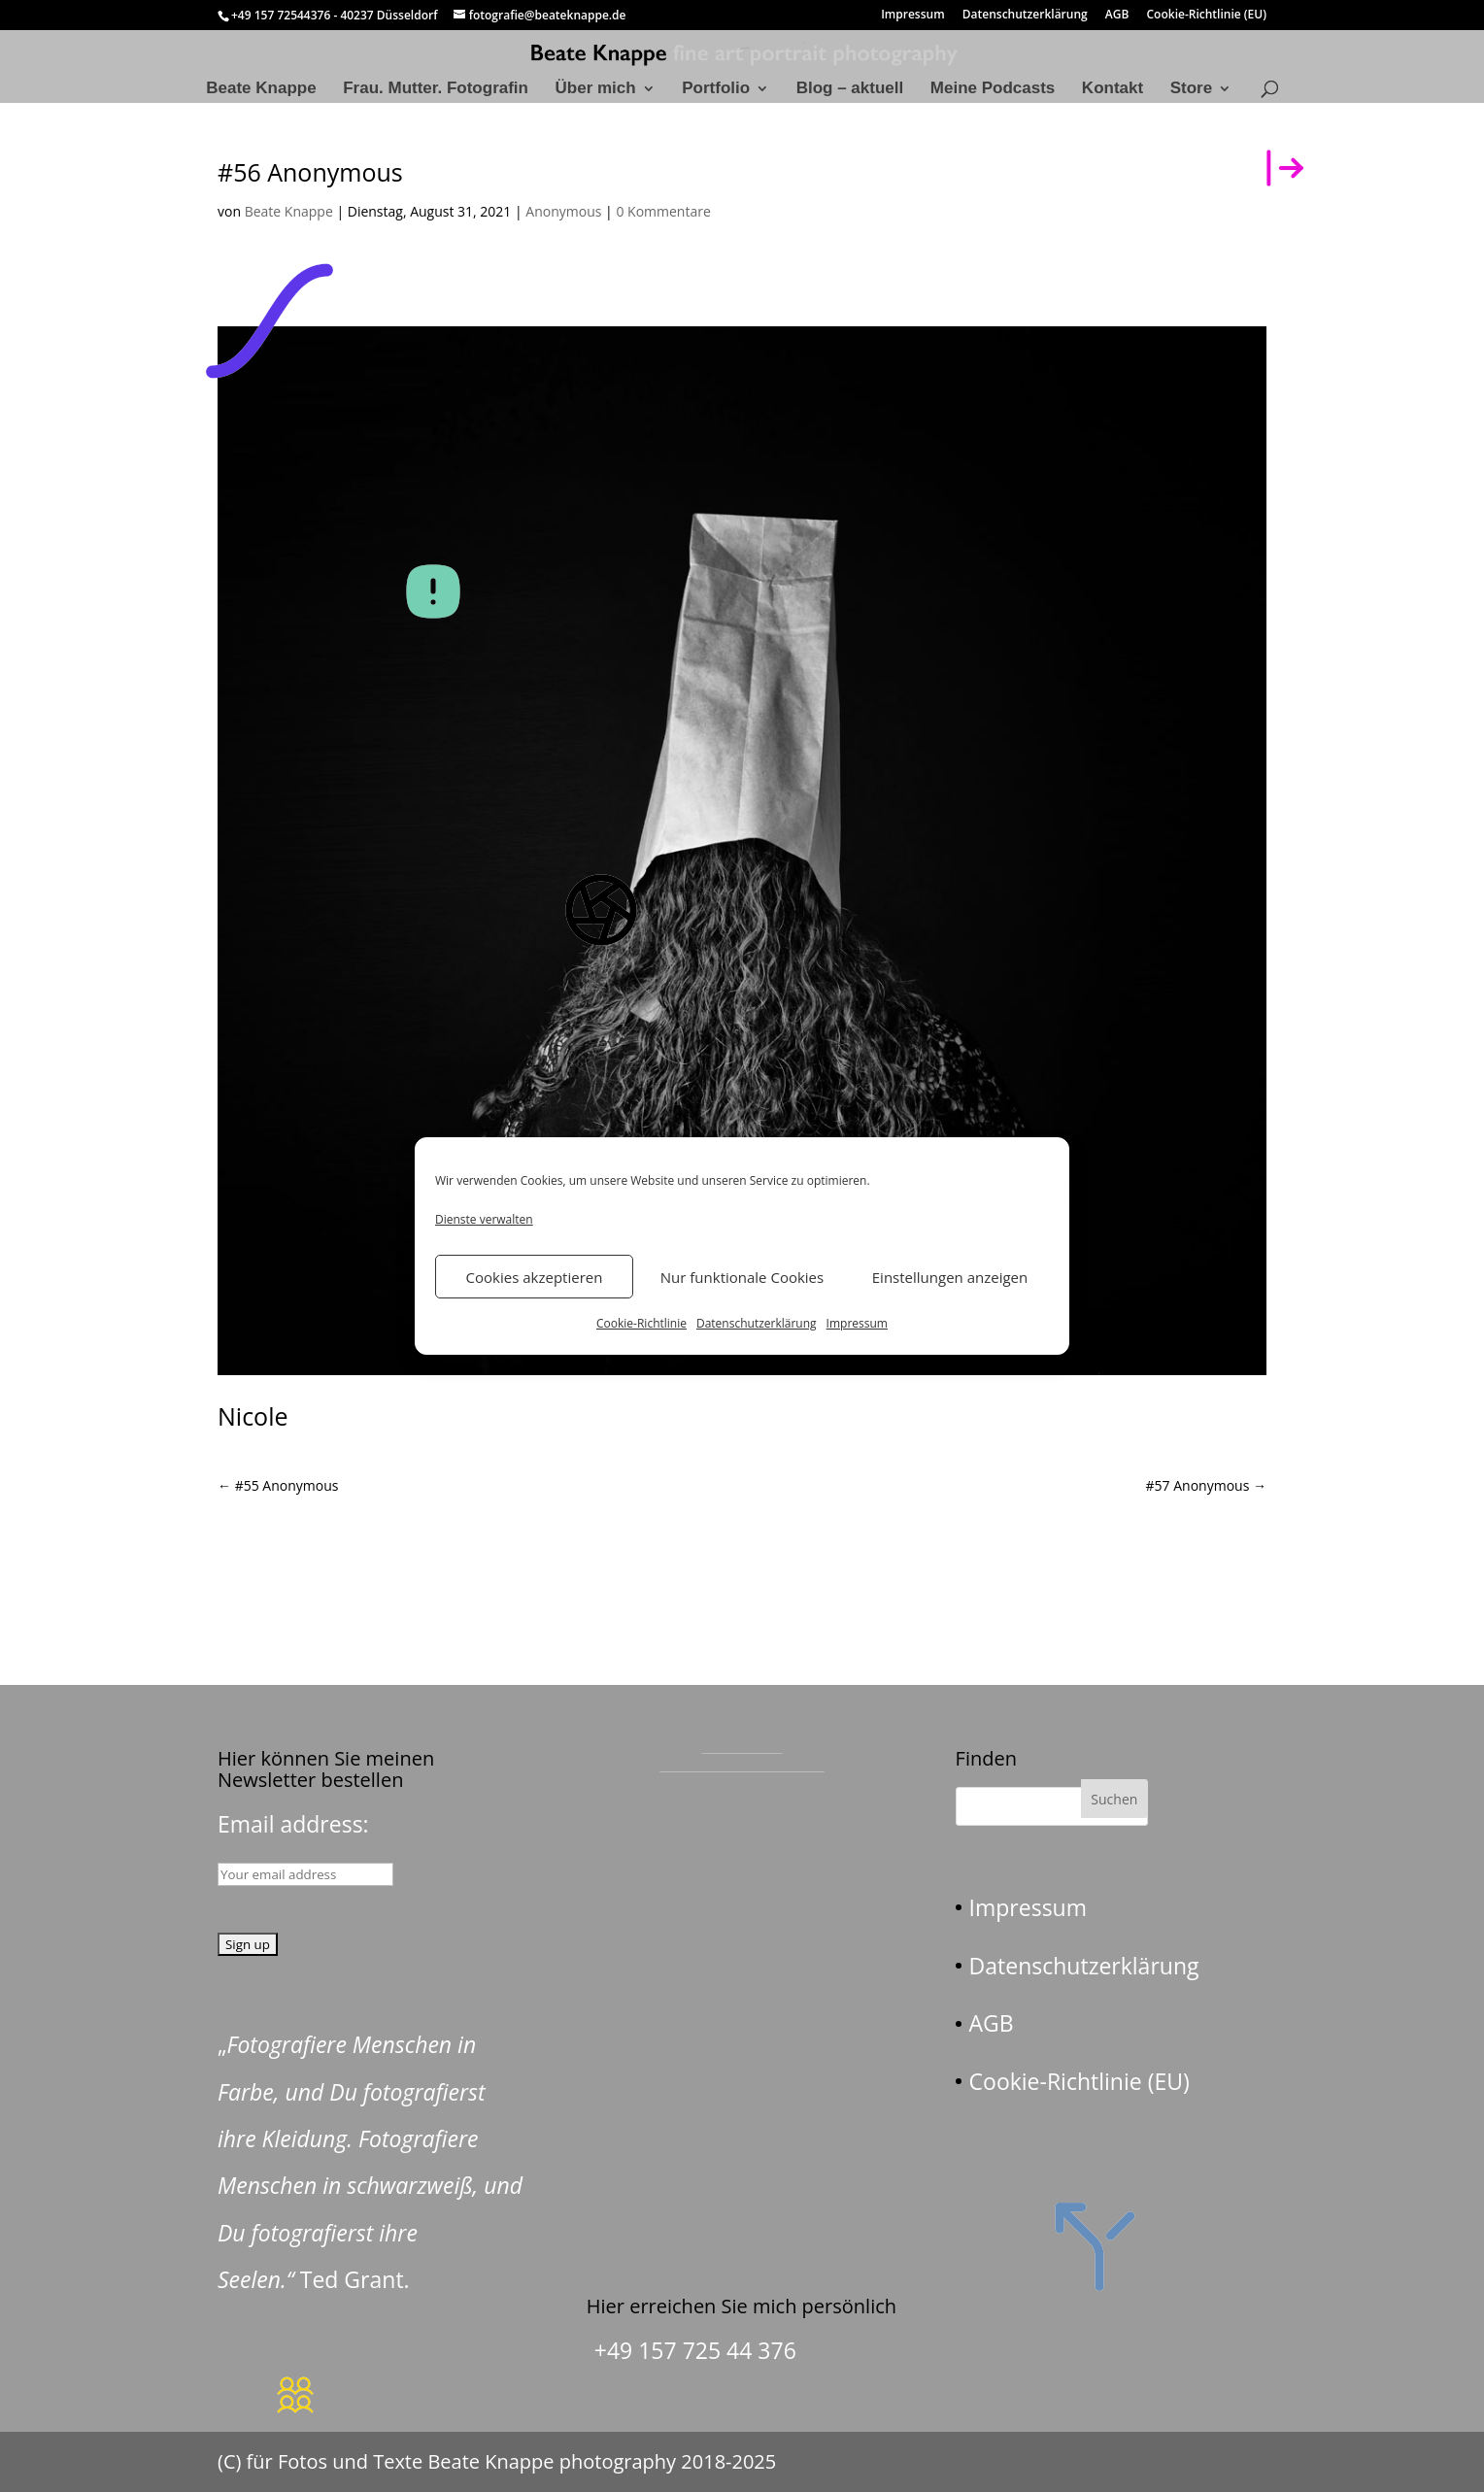 The height and width of the screenshot is (2492, 1484). I want to click on apply ease-in-out animation timing, so click(269, 320).